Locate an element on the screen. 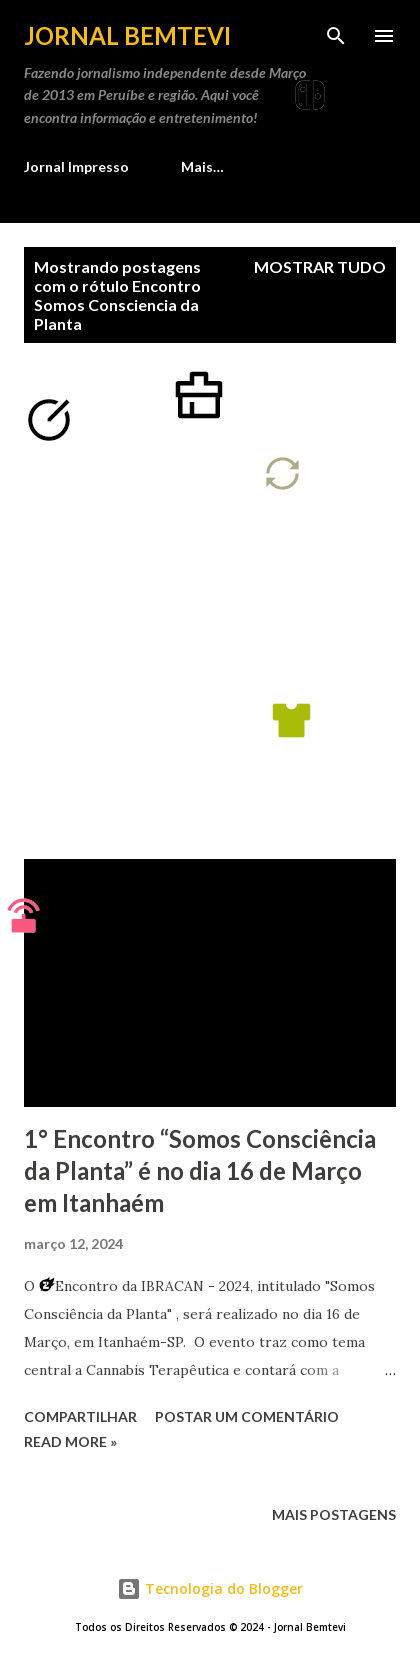 The height and width of the screenshot is (1672, 420). access router or network settings is located at coordinates (23, 915).